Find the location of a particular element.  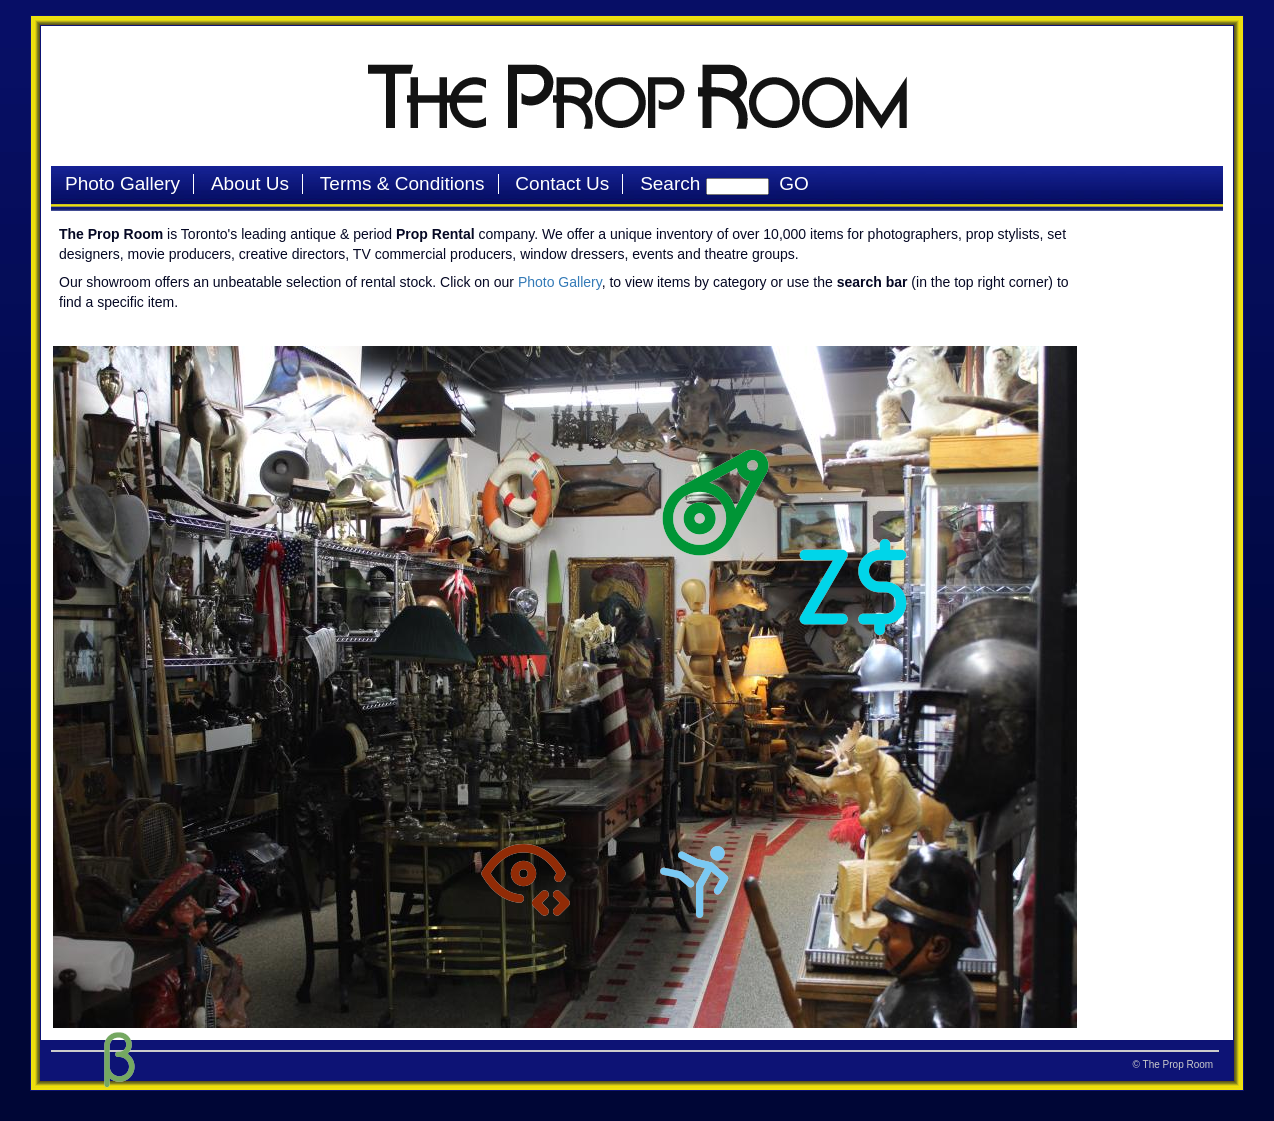

view digital assets or resources is located at coordinates (715, 502).